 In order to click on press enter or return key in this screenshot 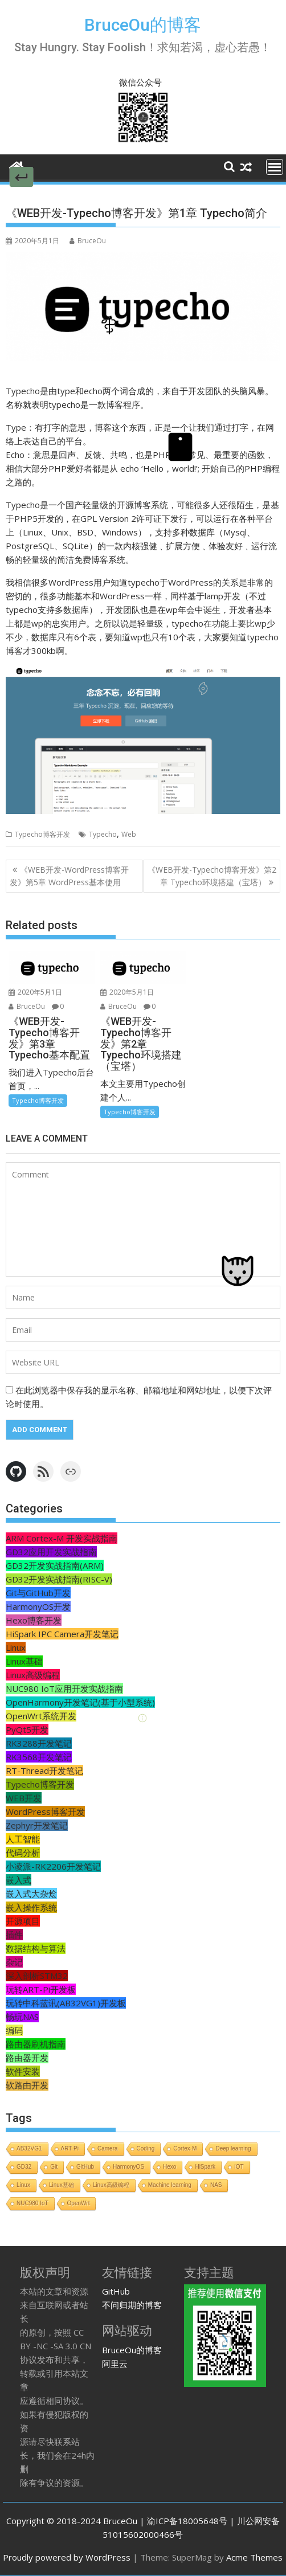, I will do `click(21, 177)`.